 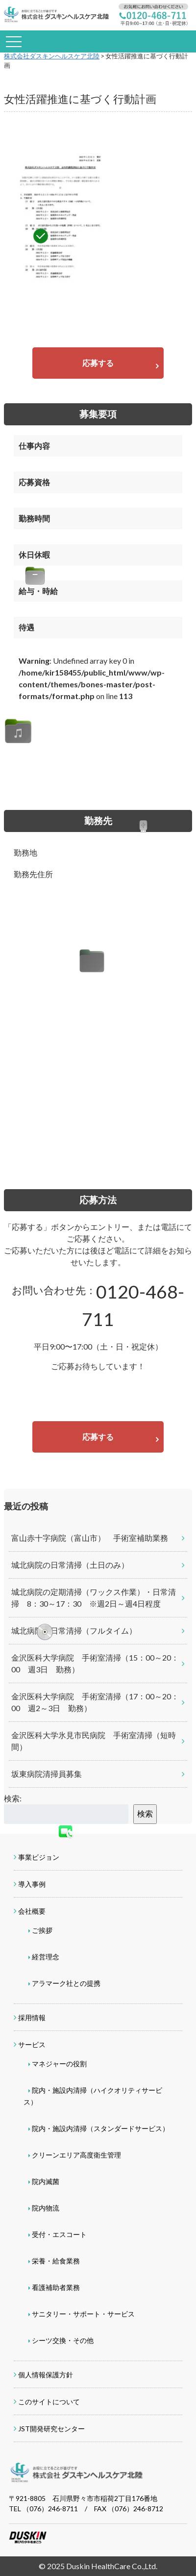 What do you see at coordinates (143, 826) in the screenshot?
I see `removable USB storage device` at bounding box center [143, 826].